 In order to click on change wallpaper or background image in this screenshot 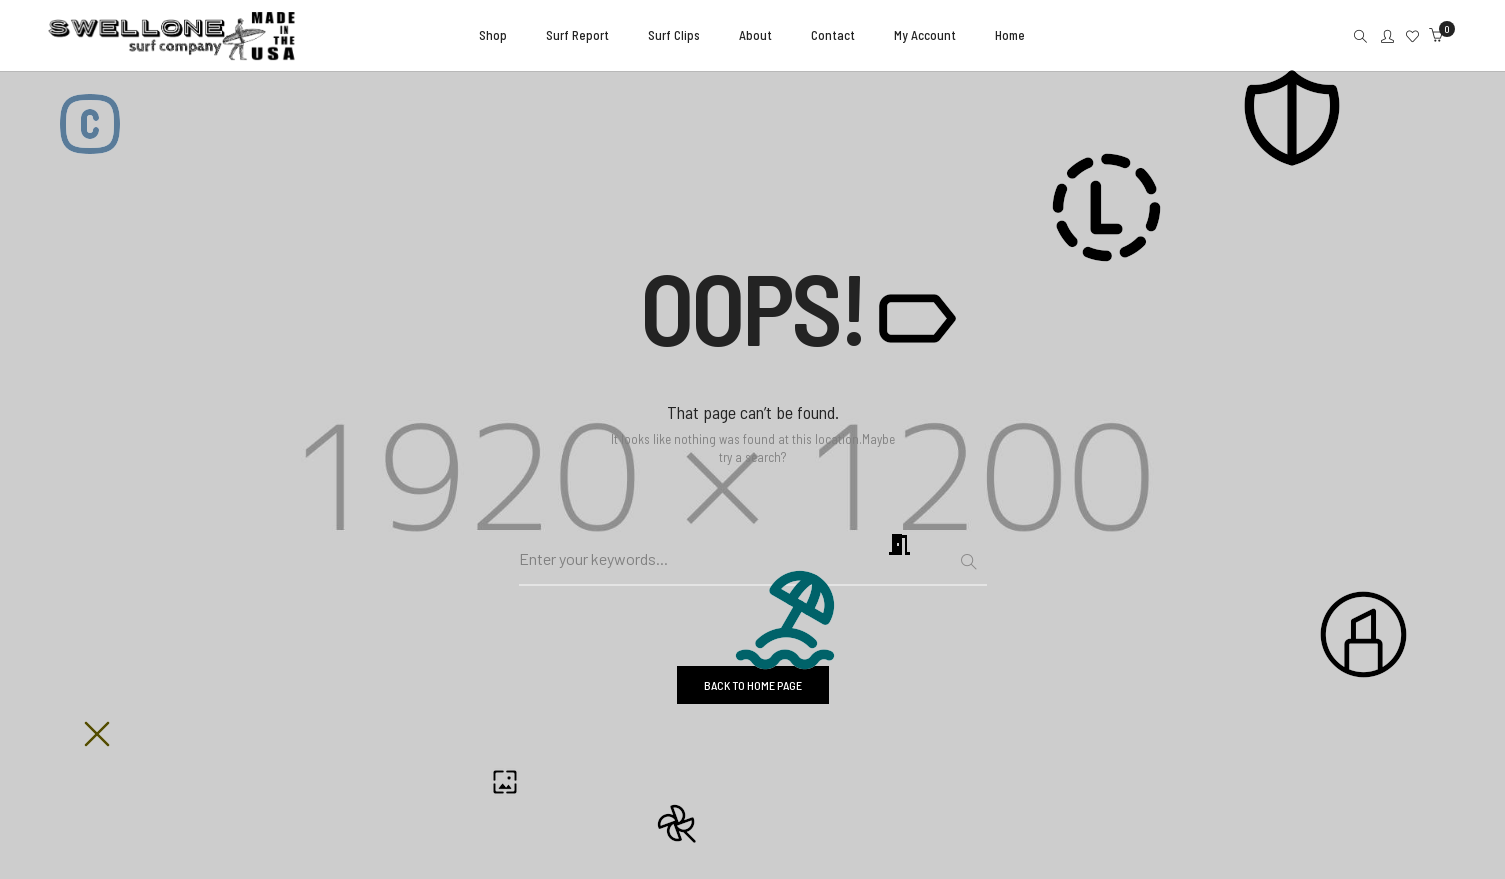, I will do `click(505, 782)`.